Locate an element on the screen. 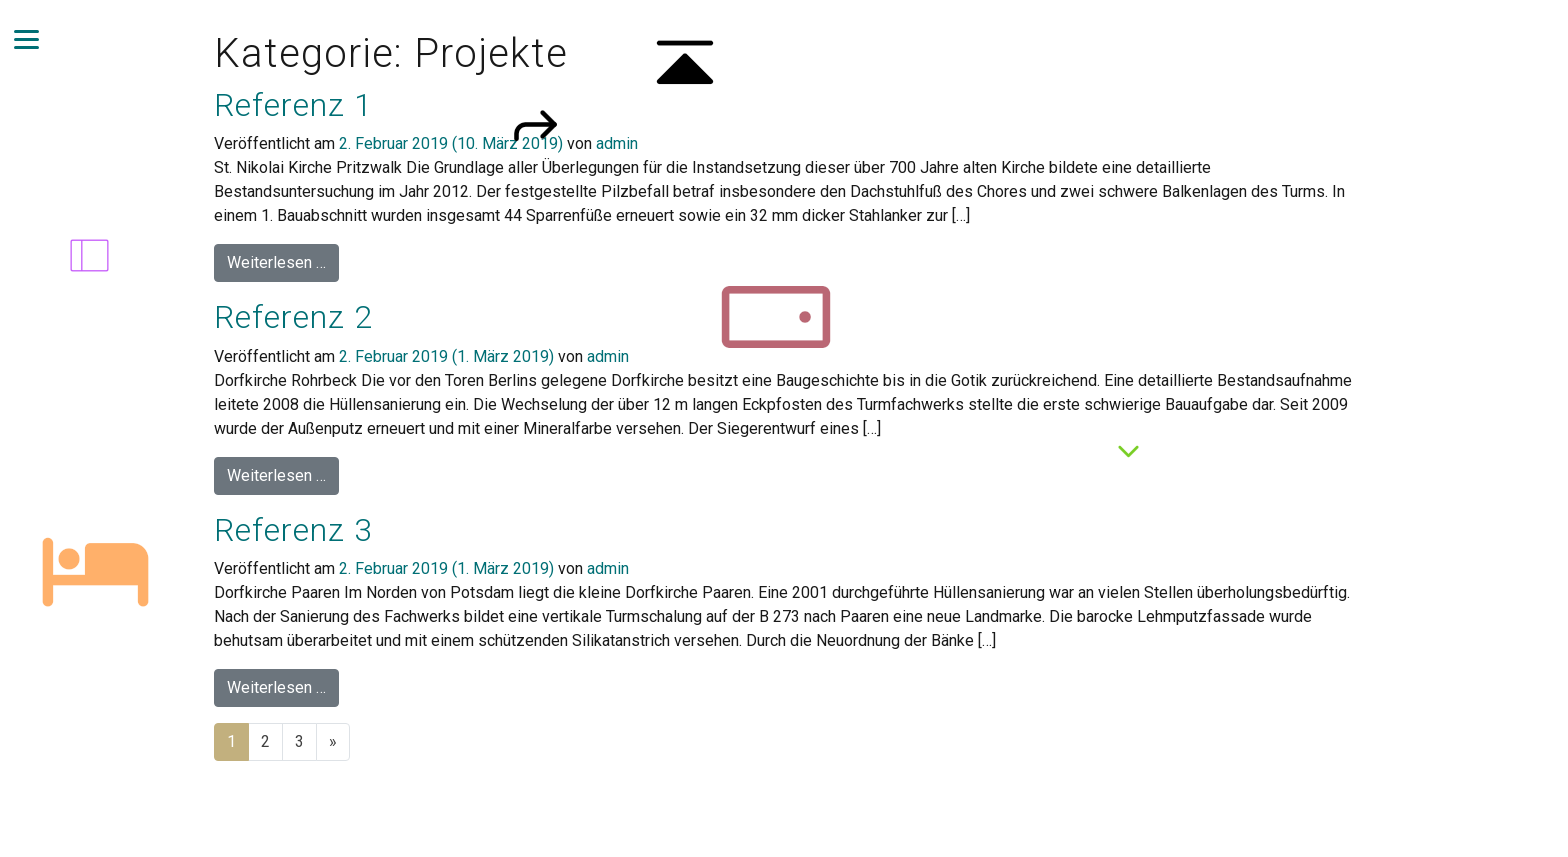 The width and height of the screenshot is (1568, 857). book a hotel or accommodation is located at coordinates (95, 569).